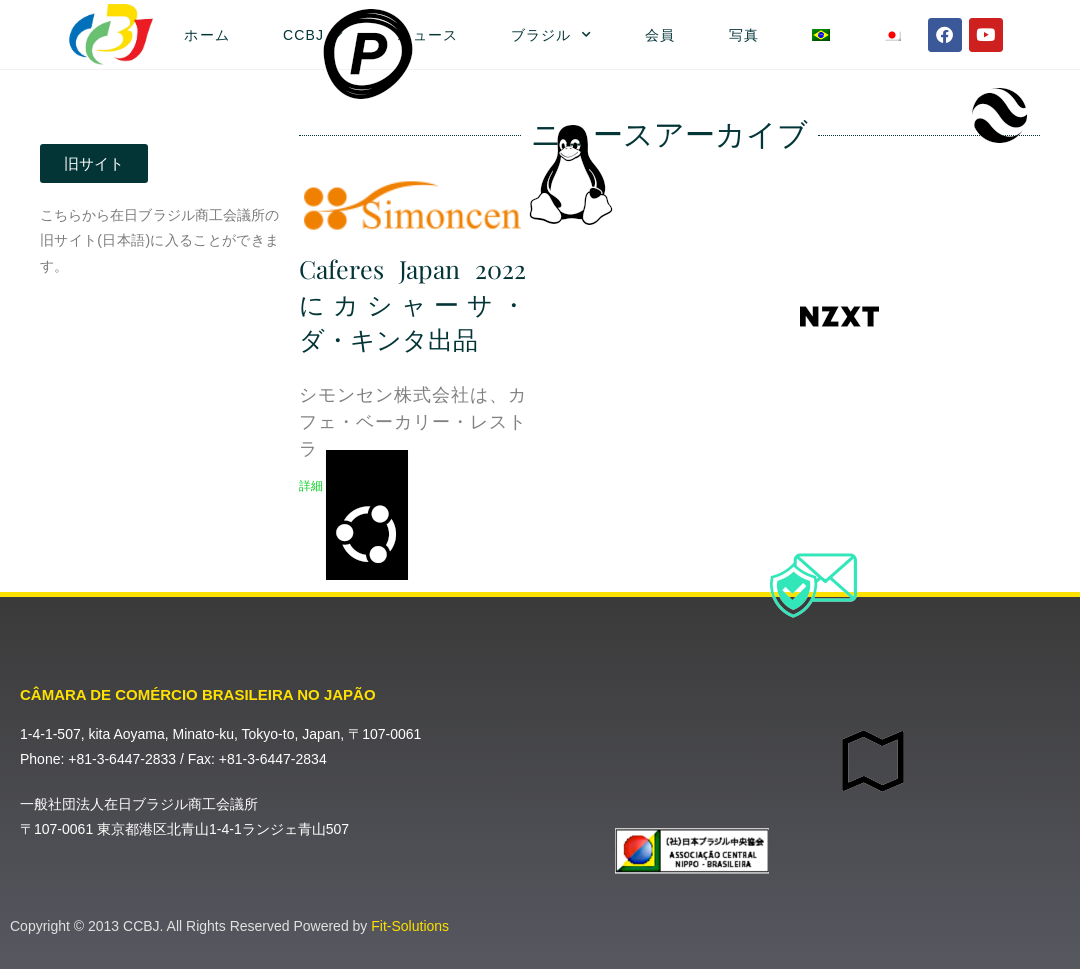 Image resolution: width=1080 pixels, height=969 pixels. Describe the element at coordinates (873, 761) in the screenshot. I see `view map` at that location.